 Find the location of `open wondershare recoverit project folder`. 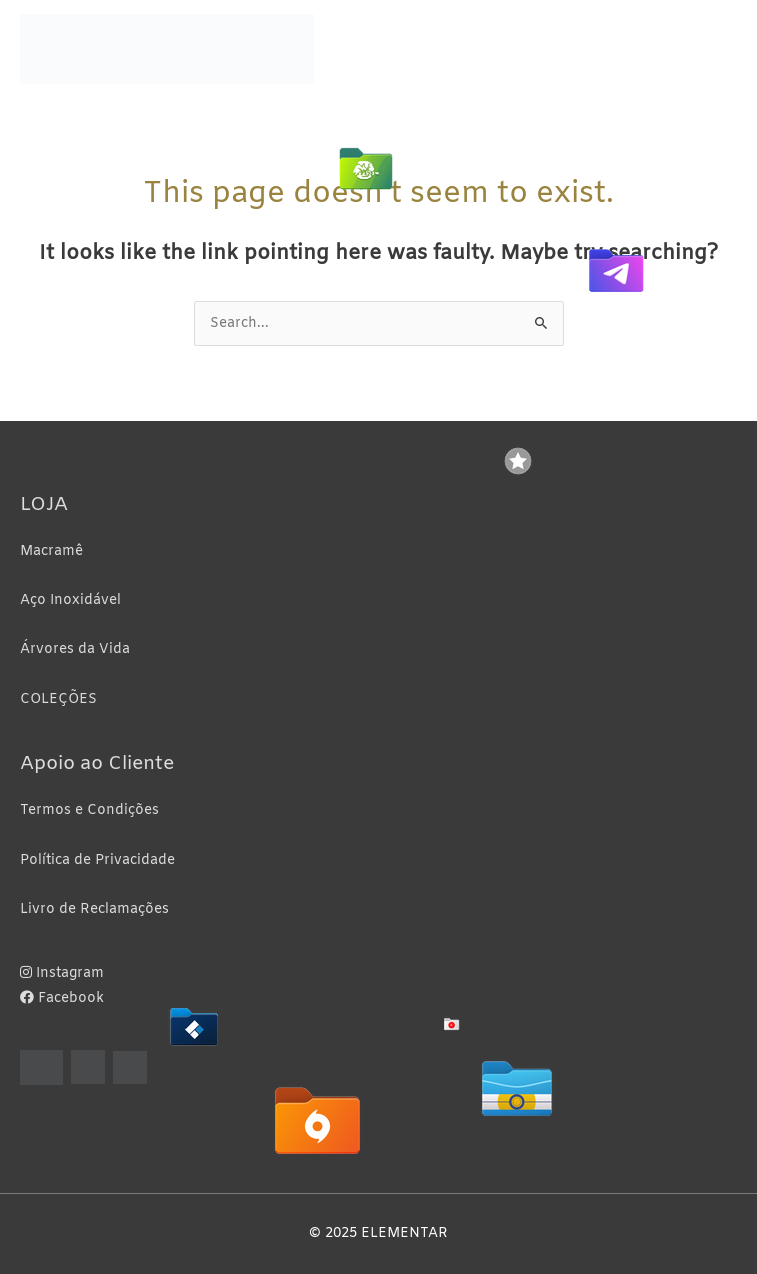

open wondershare recoverit project folder is located at coordinates (194, 1028).